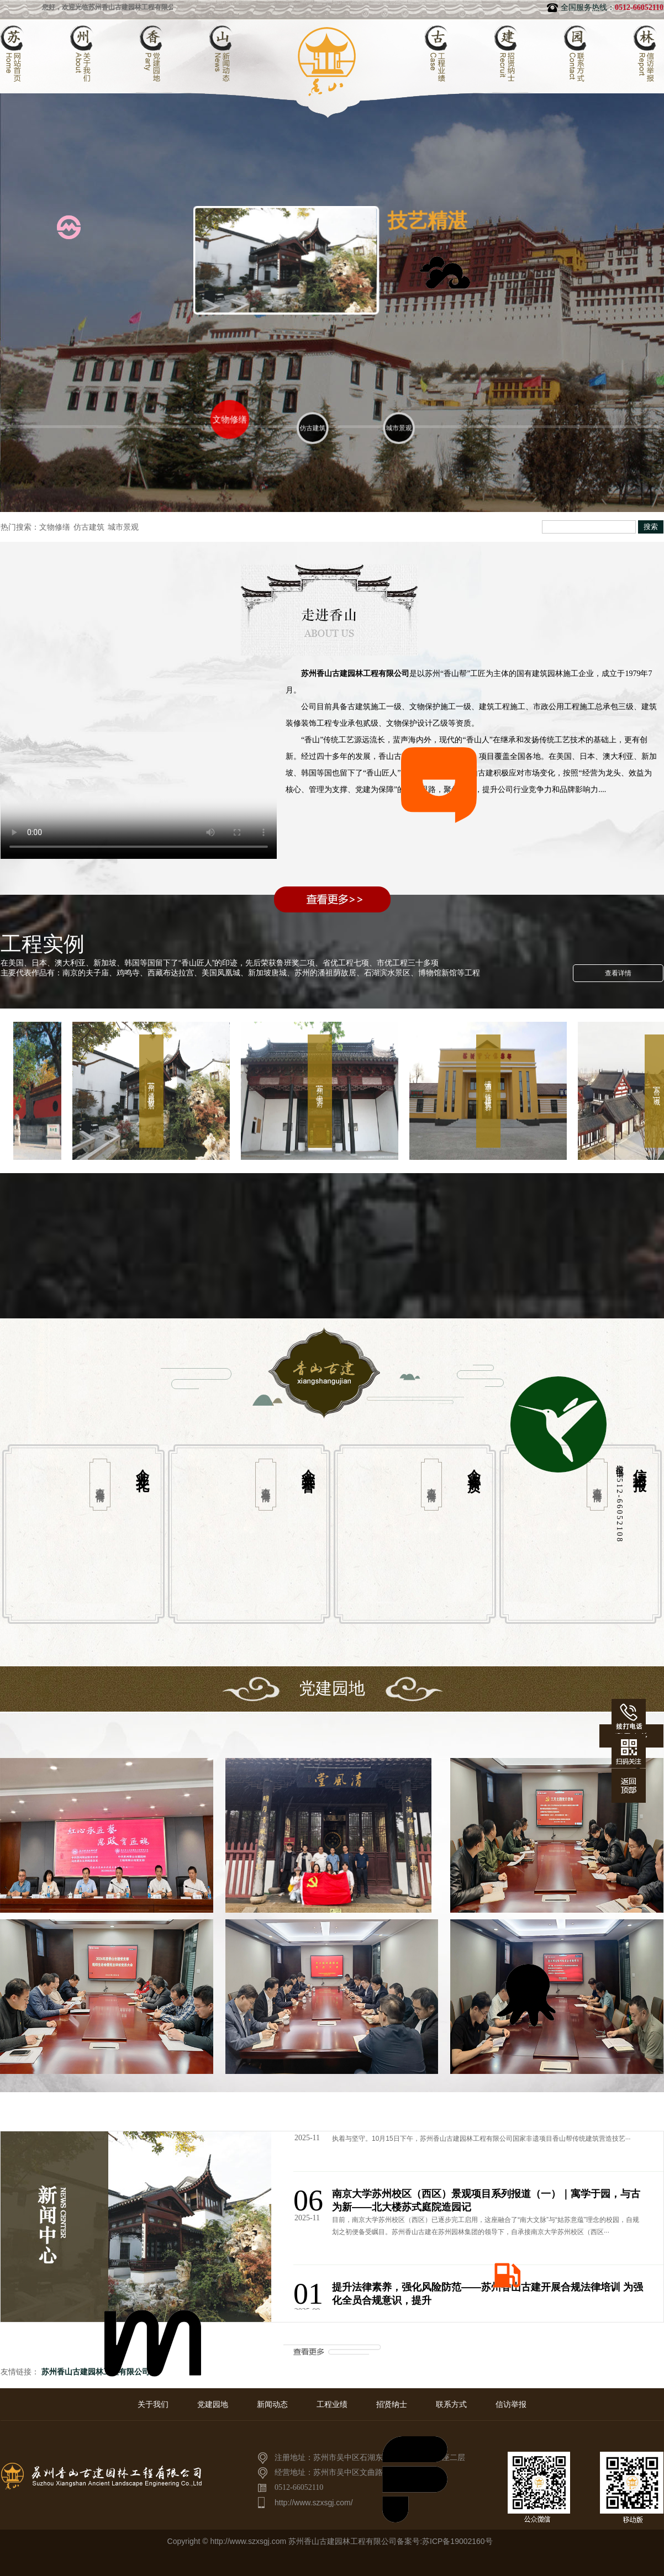 This screenshot has height=2576, width=664. What do you see at coordinates (526, 1995) in the screenshot?
I see `Octopus Deploy logo` at bounding box center [526, 1995].